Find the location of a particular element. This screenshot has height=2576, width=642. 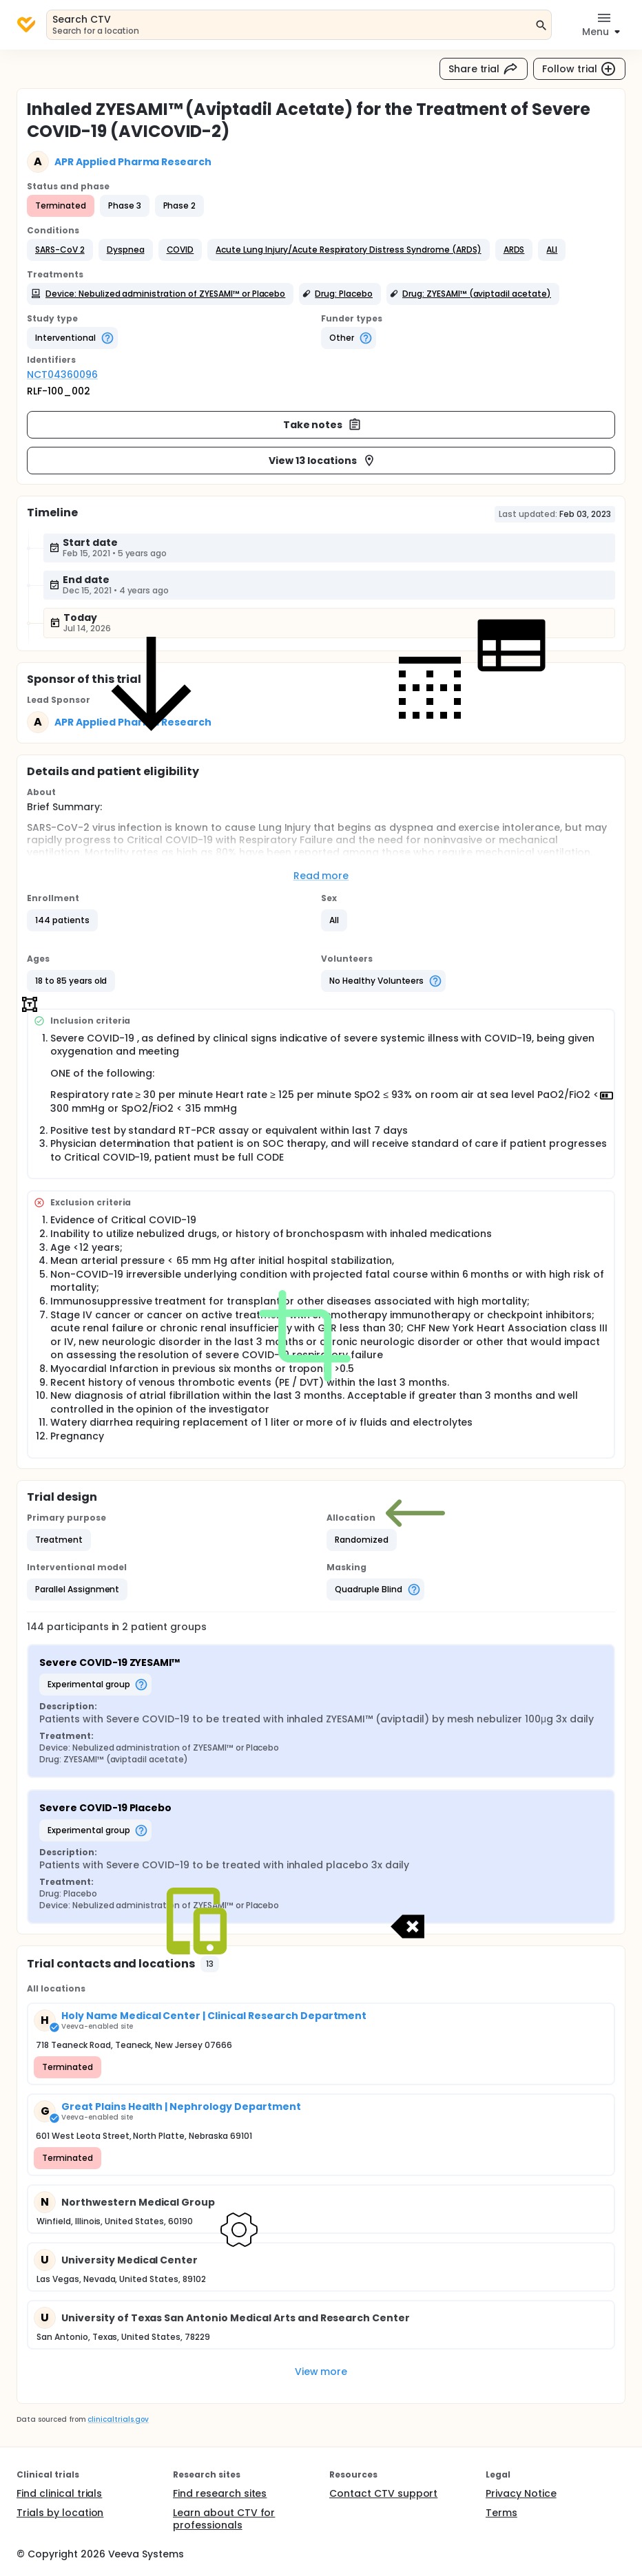

delete the previous character is located at coordinates (407, 1926).